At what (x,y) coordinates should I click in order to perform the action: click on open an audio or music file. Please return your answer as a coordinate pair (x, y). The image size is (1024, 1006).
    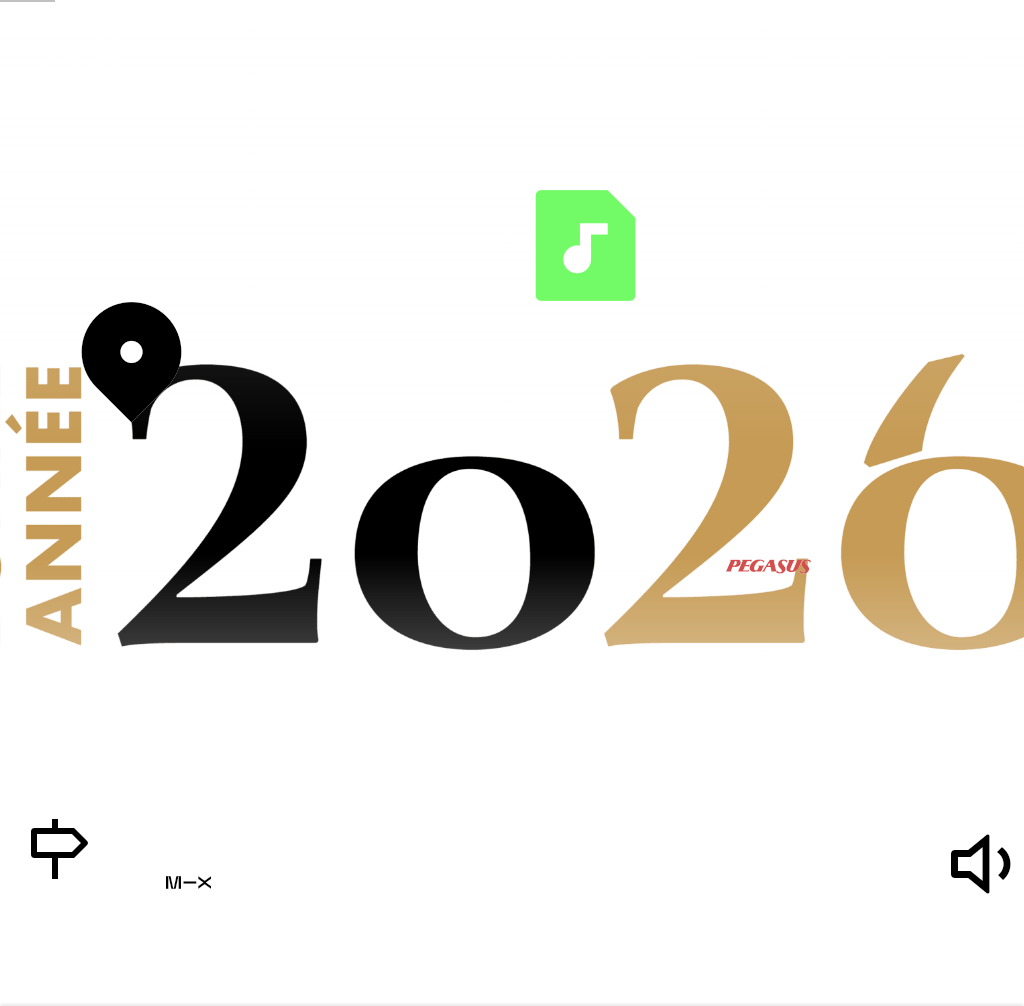
    Looking at the image, I should click on (585, 245).